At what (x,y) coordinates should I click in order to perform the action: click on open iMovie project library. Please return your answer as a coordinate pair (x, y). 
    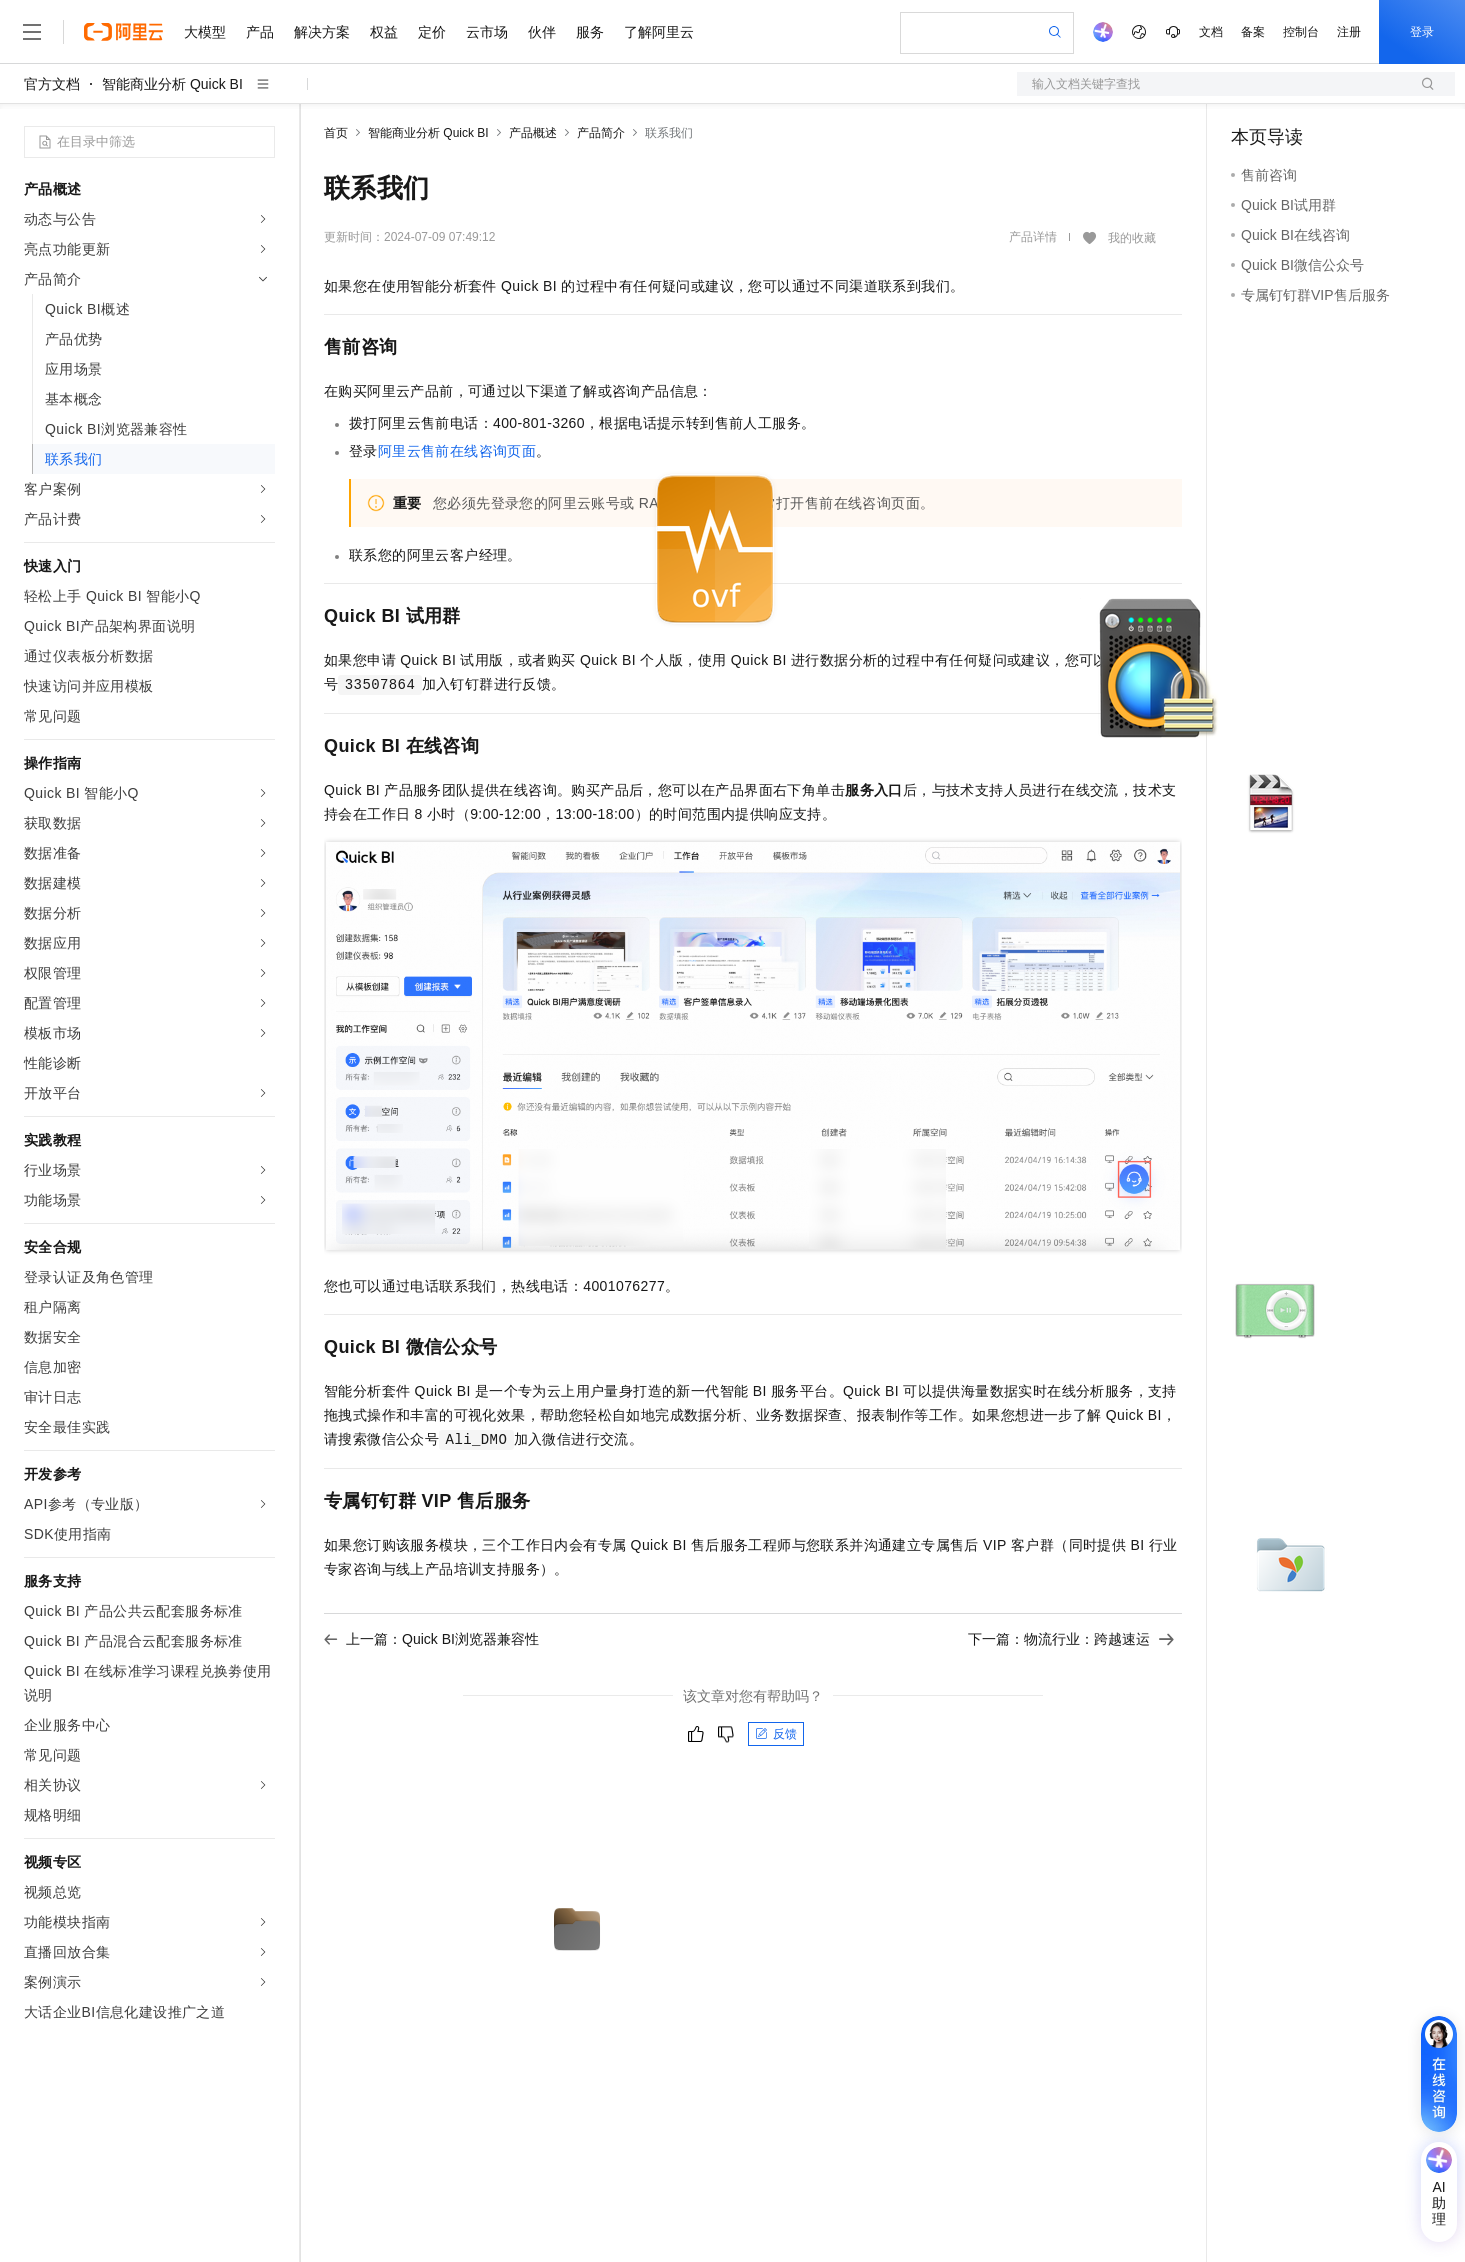
    Looking at the image, I should click on (1271, 804).